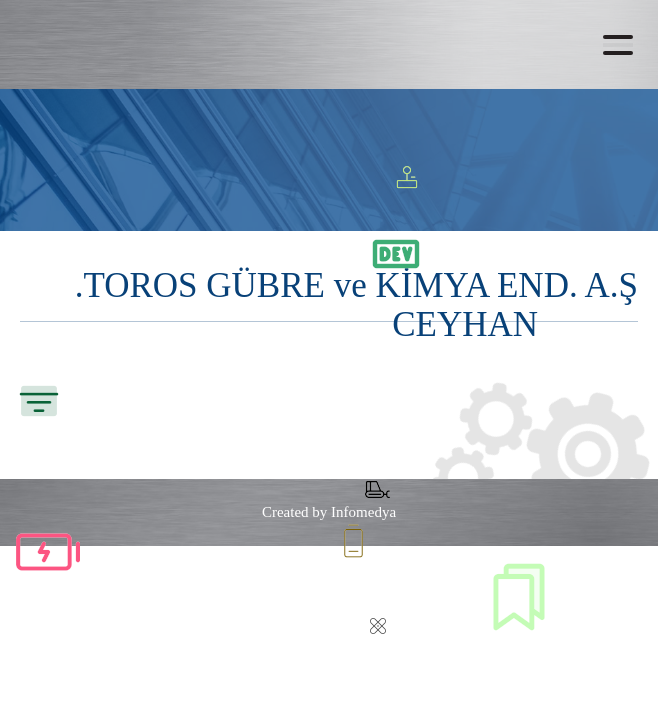 The image size is (658, 720). I want to click on construction or building in progress, so click(377, 489).